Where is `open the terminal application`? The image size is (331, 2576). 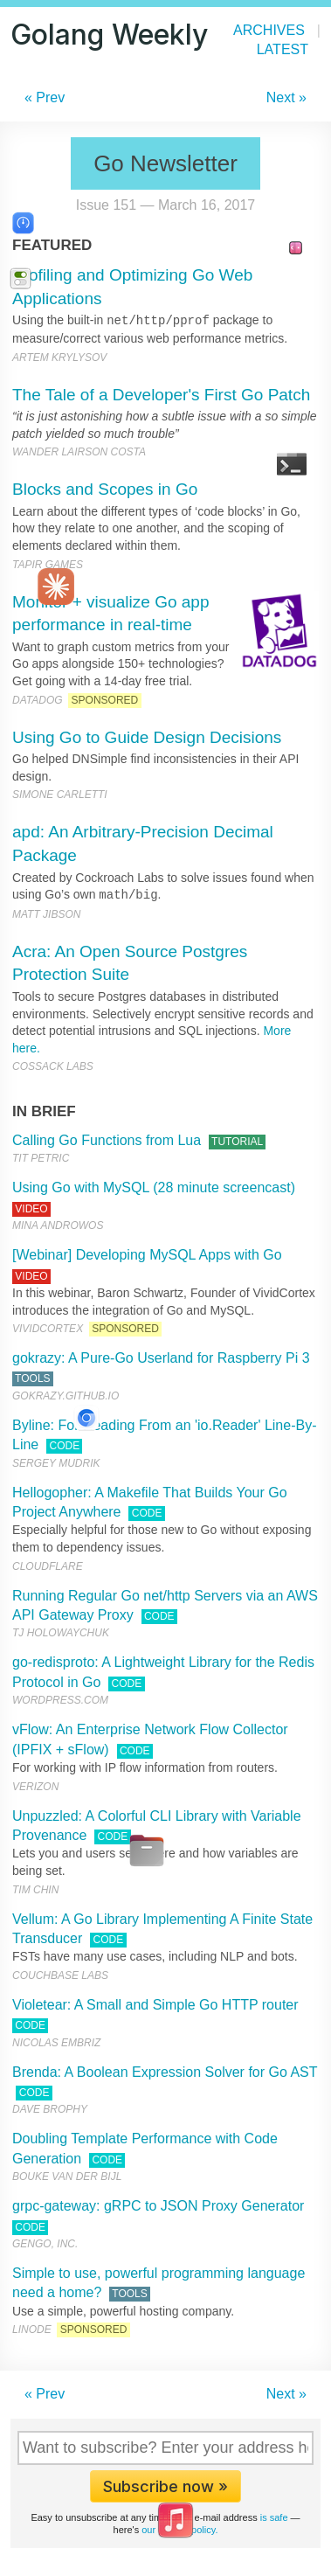
open the terminal application is located at coordinates (292, 464).